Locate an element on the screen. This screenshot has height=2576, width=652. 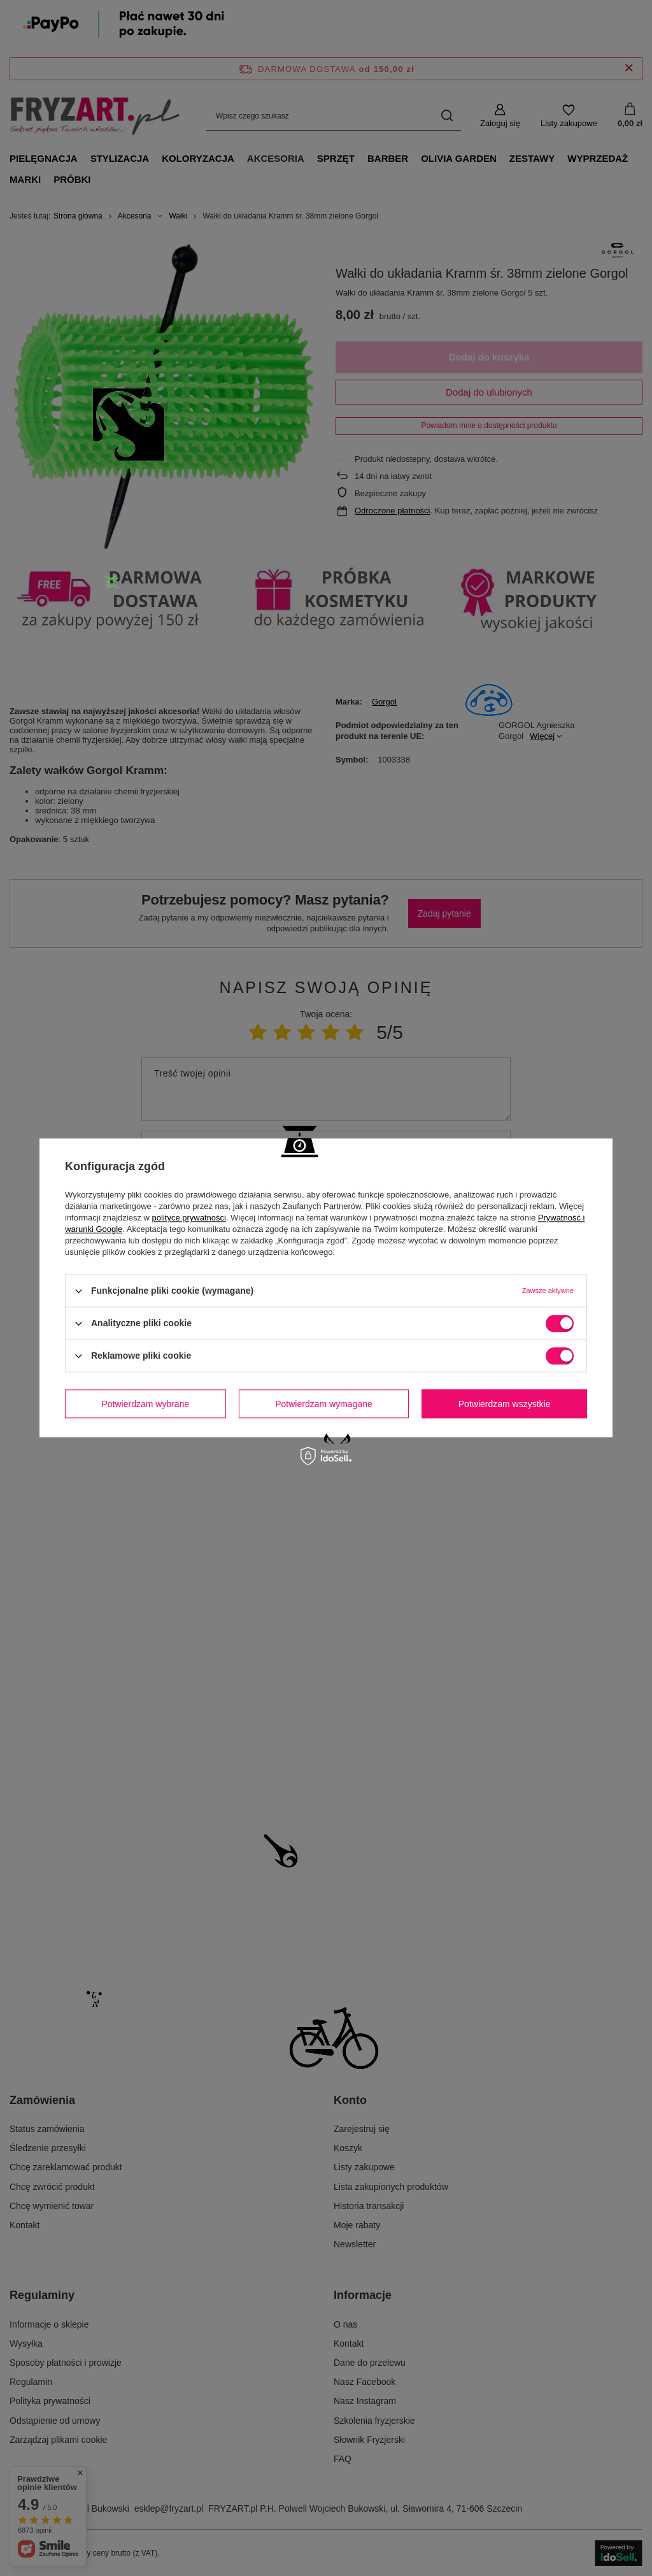
select bicycle as transportation mode is located at coordinates (334, 2038).